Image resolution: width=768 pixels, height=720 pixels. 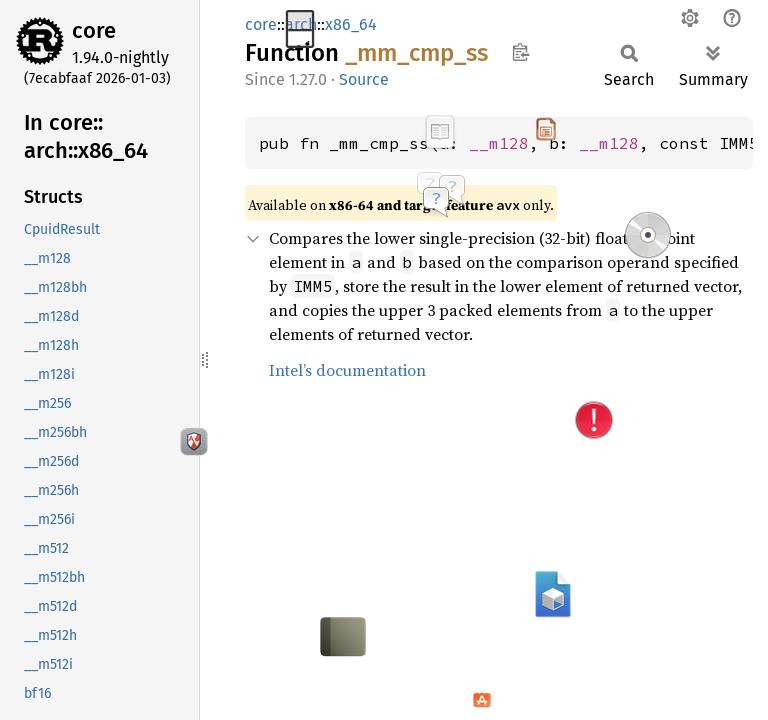 I want to click on indicates a DVD-RAM disc or optical media device, so click(x=648, y=235).